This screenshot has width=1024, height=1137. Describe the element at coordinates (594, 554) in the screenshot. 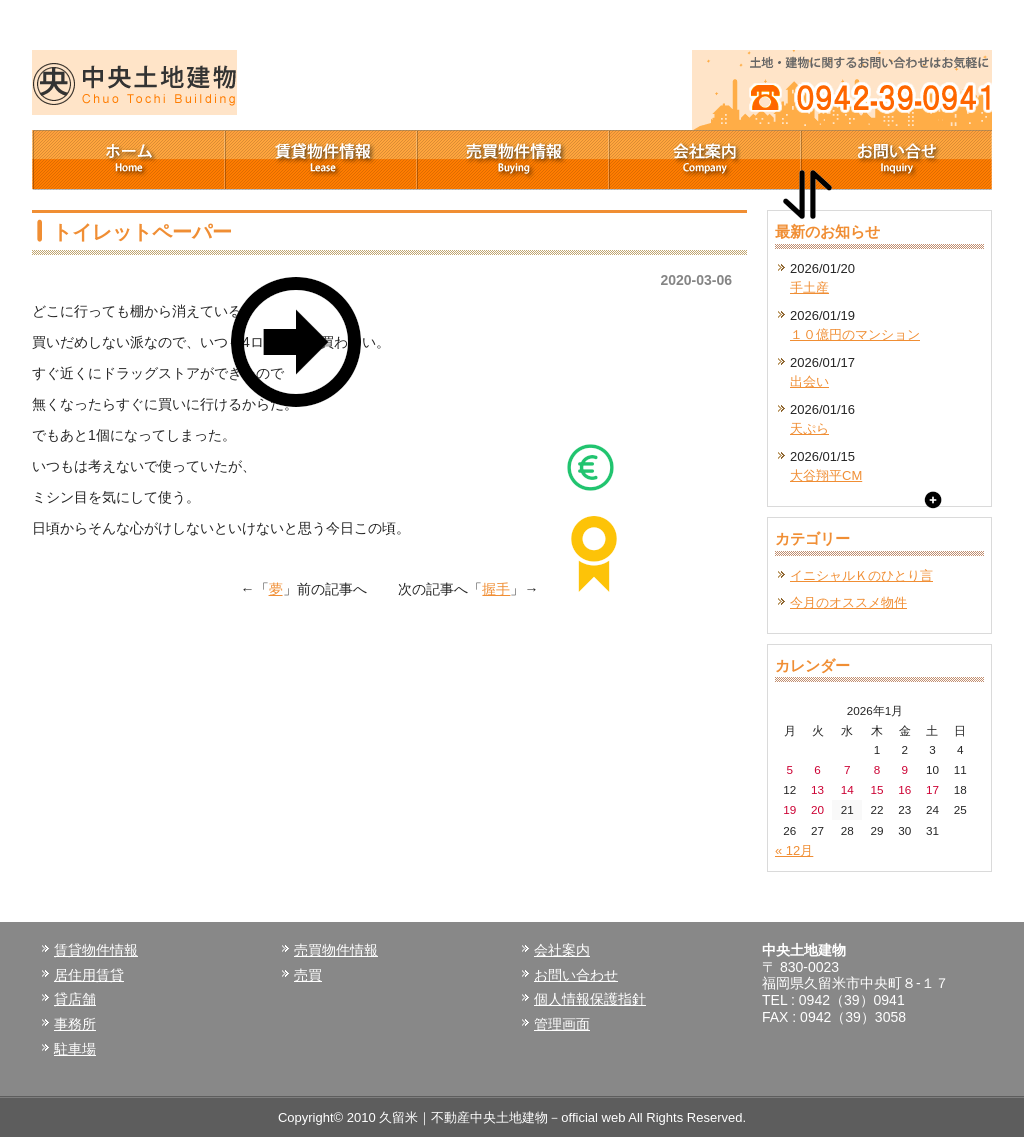

I see `view achievements or awards` at that location.